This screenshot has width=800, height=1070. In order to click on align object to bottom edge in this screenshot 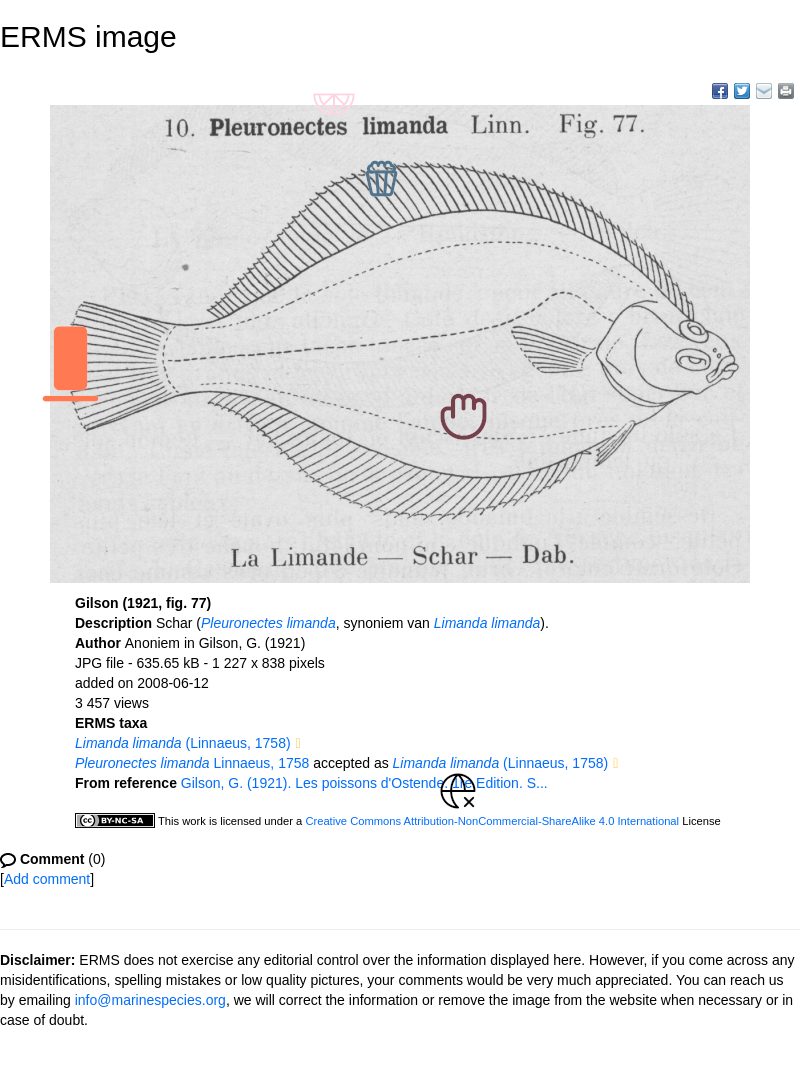, I will do `click(70, 362)`.